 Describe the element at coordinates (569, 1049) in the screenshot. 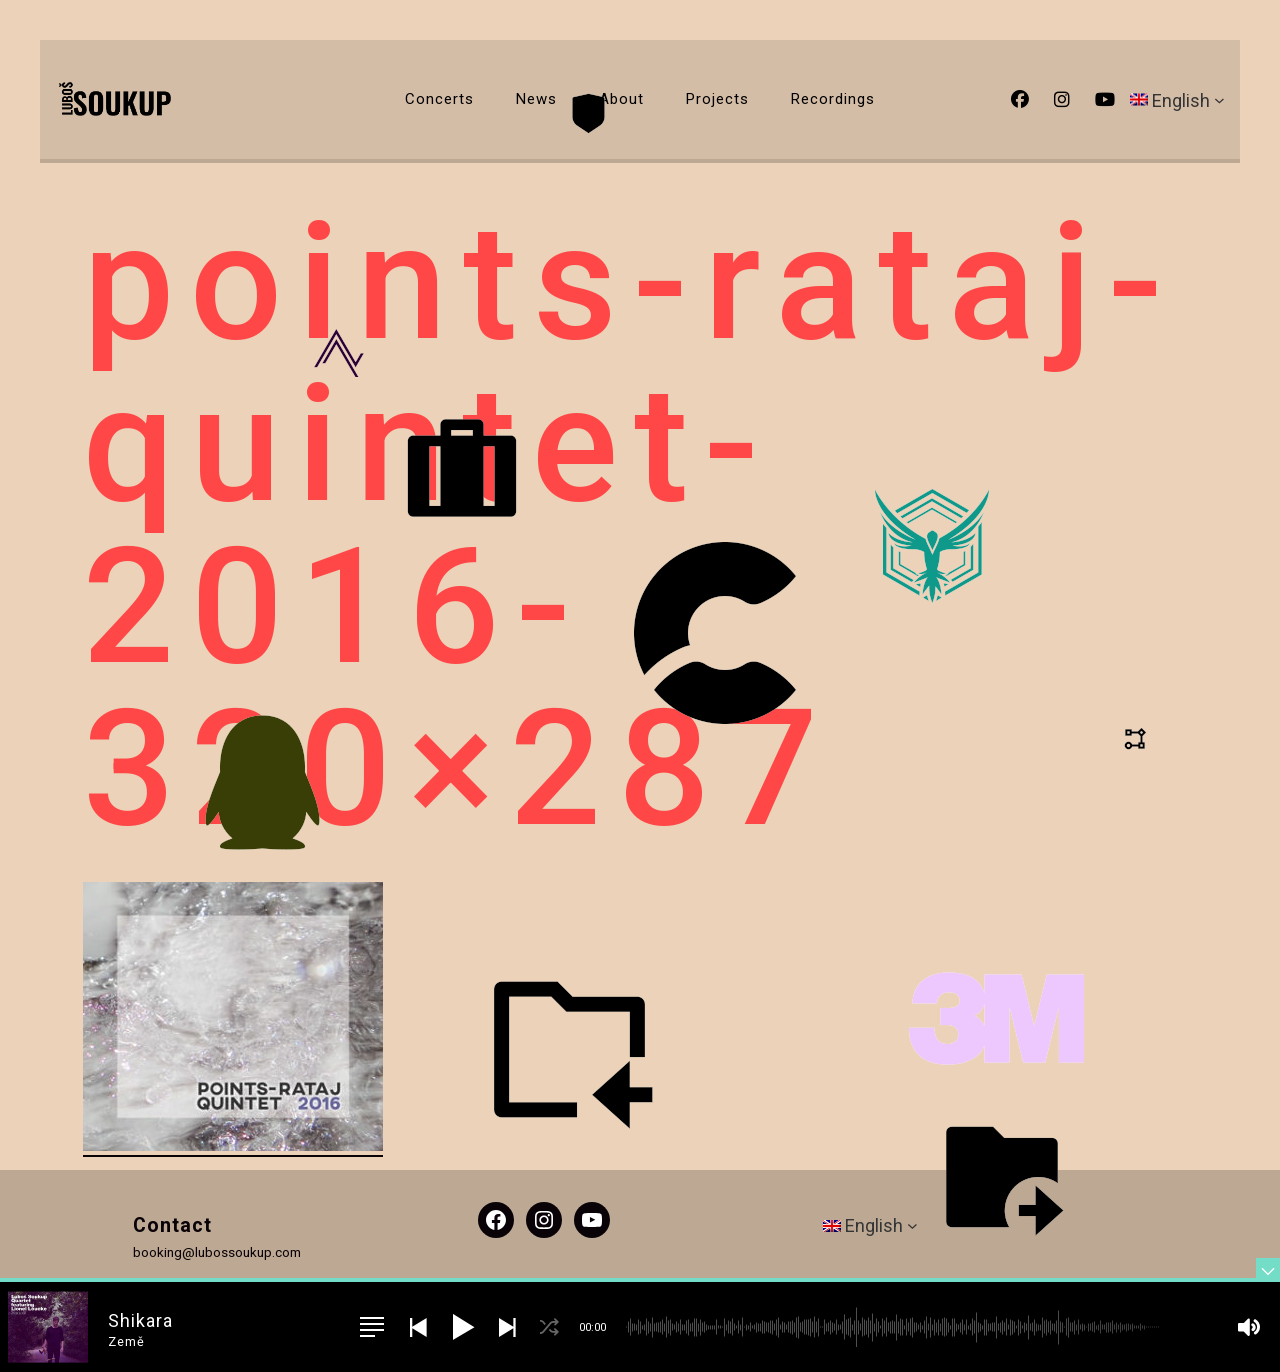

I see `view received files or downloads` at that location.